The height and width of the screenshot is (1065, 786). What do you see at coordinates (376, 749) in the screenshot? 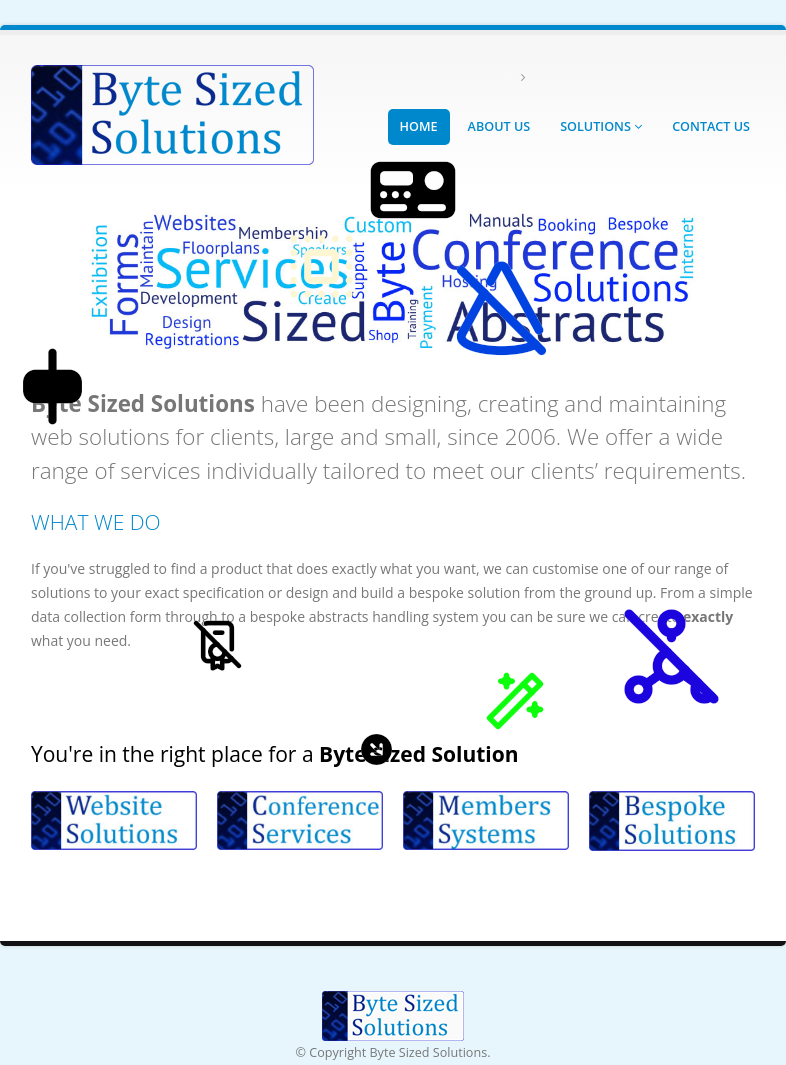
I see `navigate to the next section diagonally` at bounding box center [376, 749].